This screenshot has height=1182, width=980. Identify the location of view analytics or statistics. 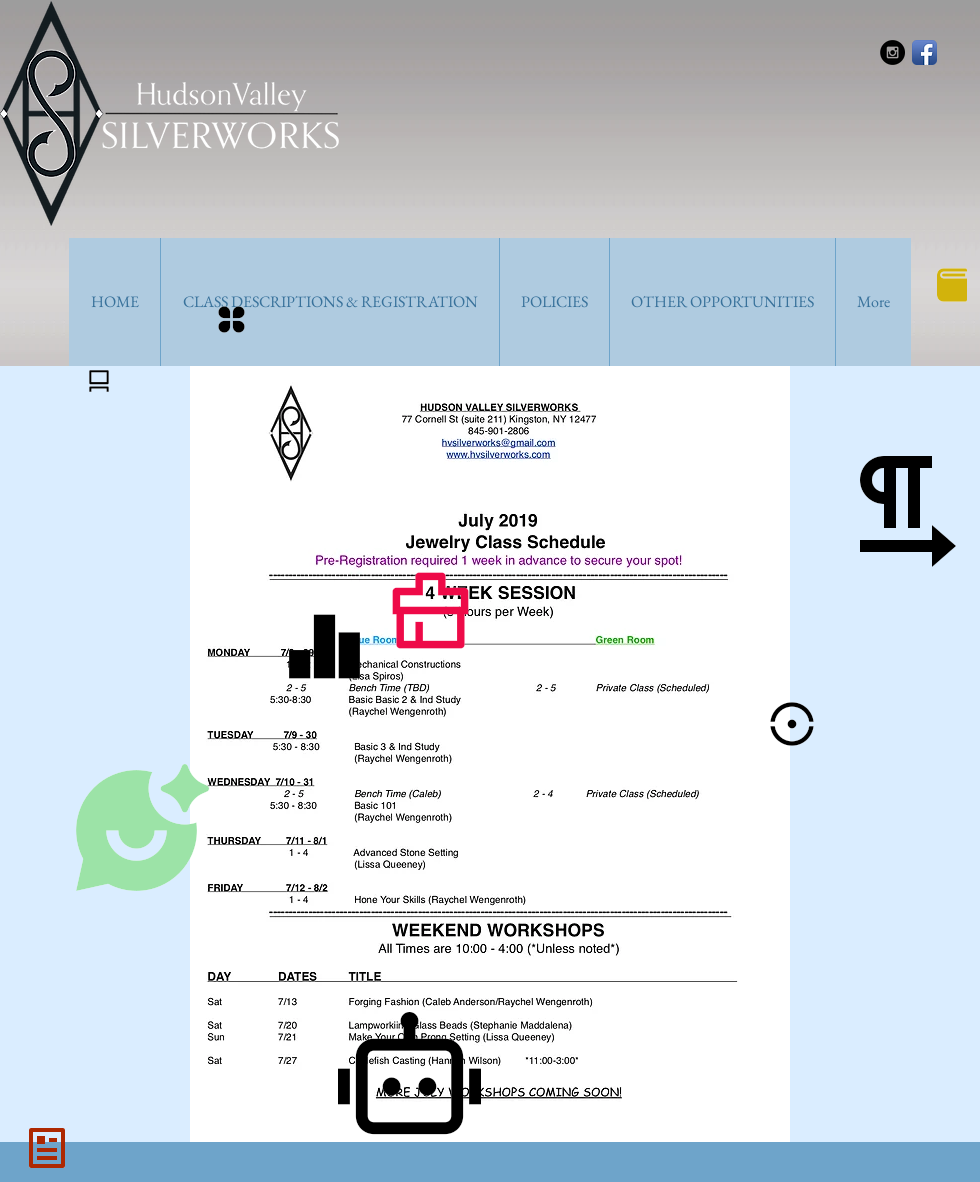
(324, 646).